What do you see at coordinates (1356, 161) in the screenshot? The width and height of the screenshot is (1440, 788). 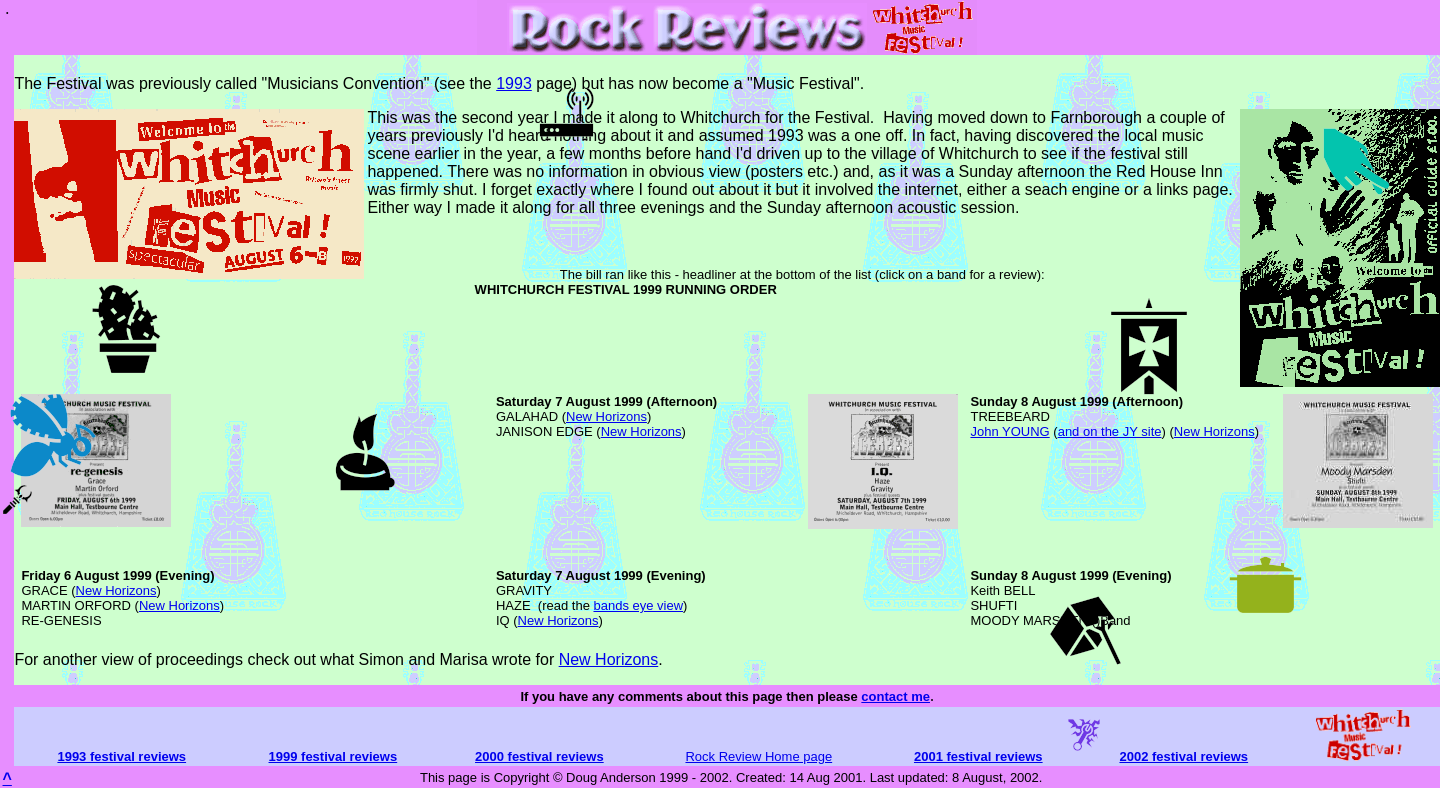 I see `indicates hoping for luck or a positive outcome` at bounding box center [1356, 161].